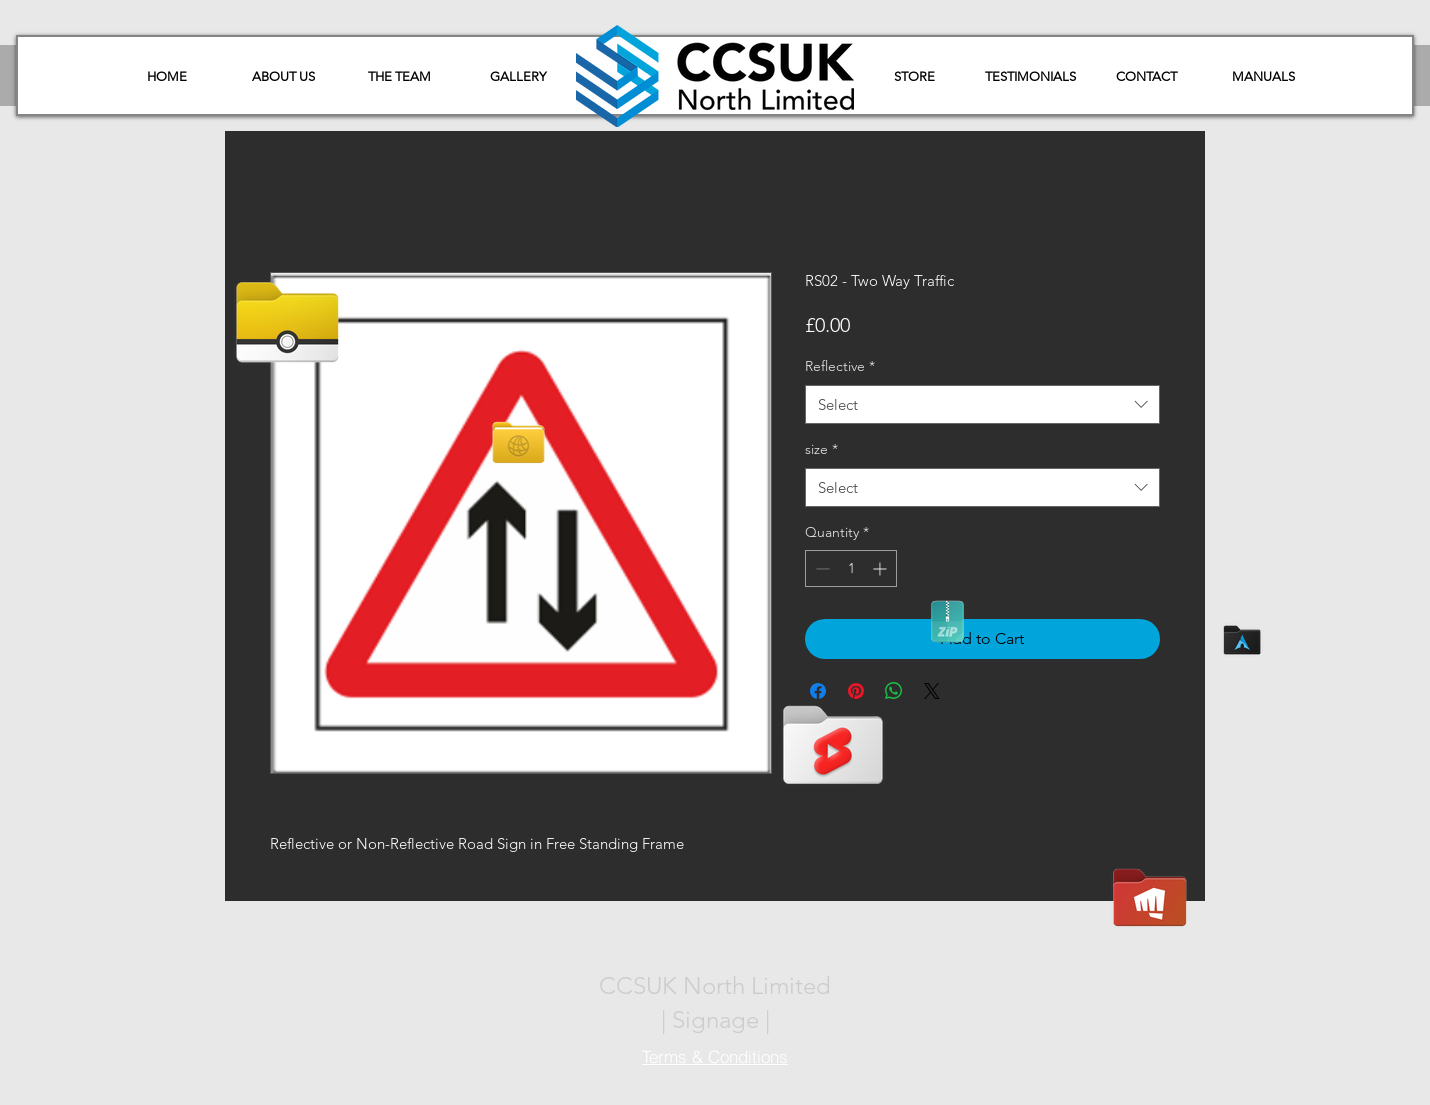 The height and width of the screenshot is (1105, 1430). What do you see at coordinates (1242, 641) in the screenshot?
I see `folder containing arch linux files or configurations` at bounding box center [1242, 641].